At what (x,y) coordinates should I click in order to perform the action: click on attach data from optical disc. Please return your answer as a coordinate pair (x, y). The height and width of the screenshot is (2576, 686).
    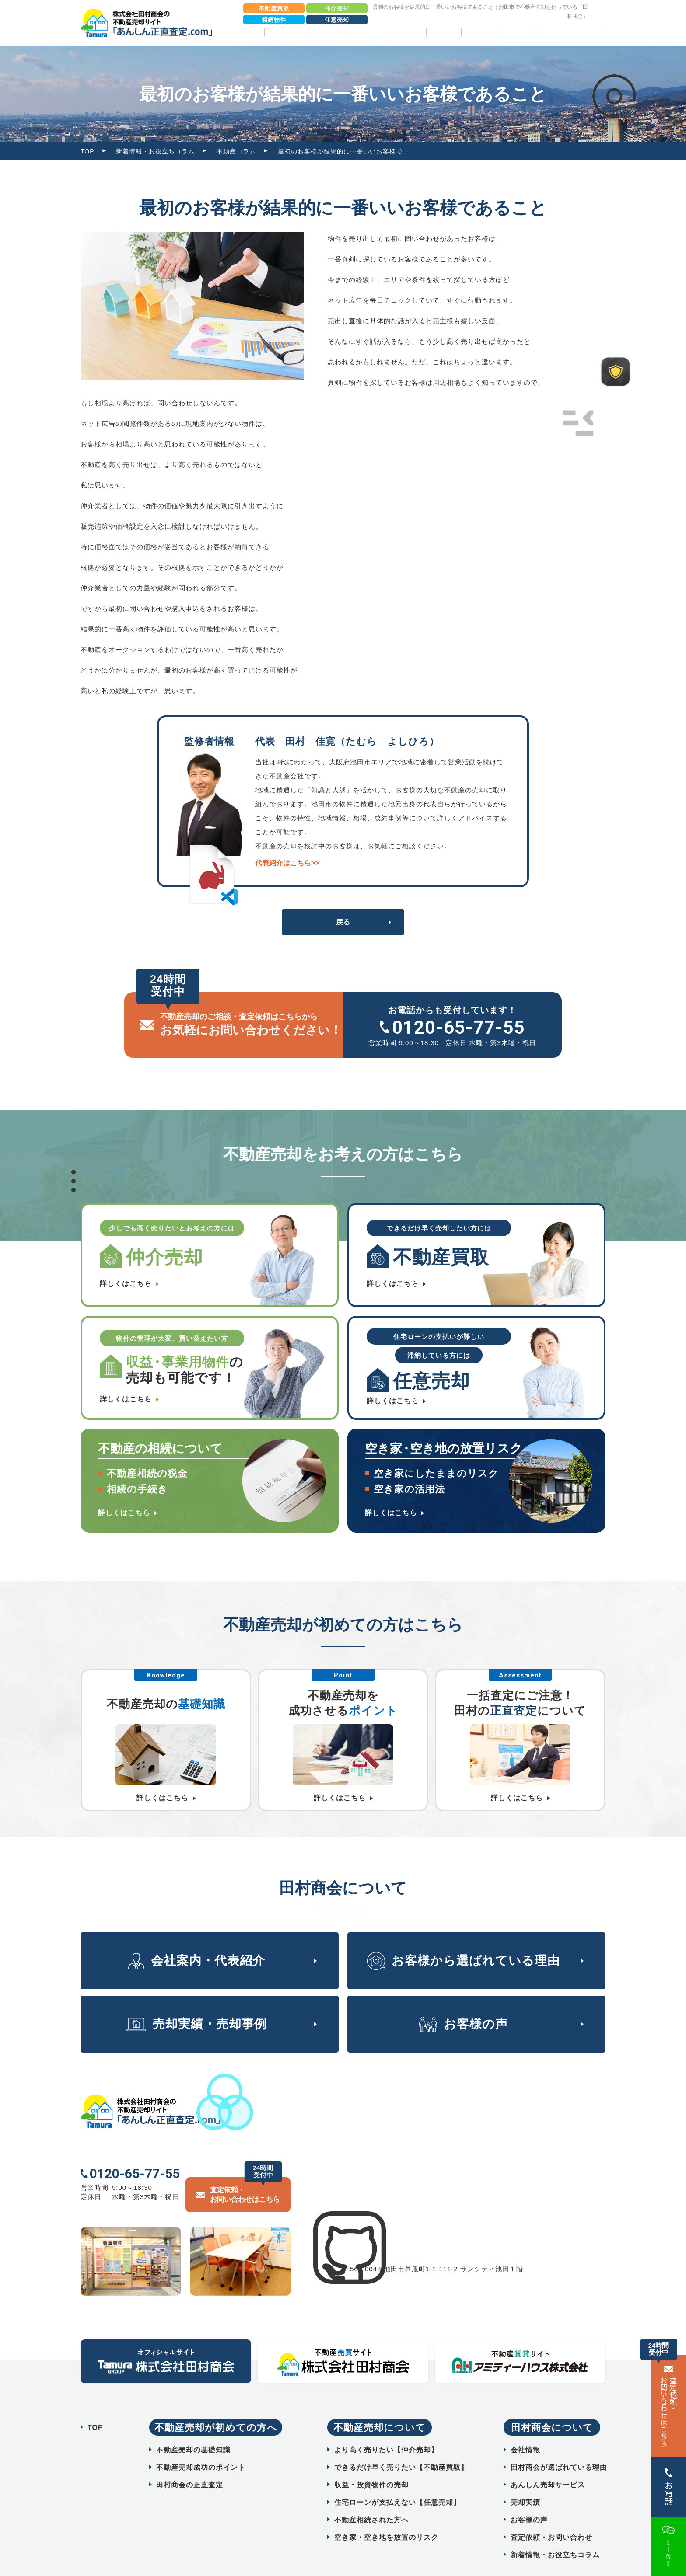
    Looking at the image, I should click on (614, 96).